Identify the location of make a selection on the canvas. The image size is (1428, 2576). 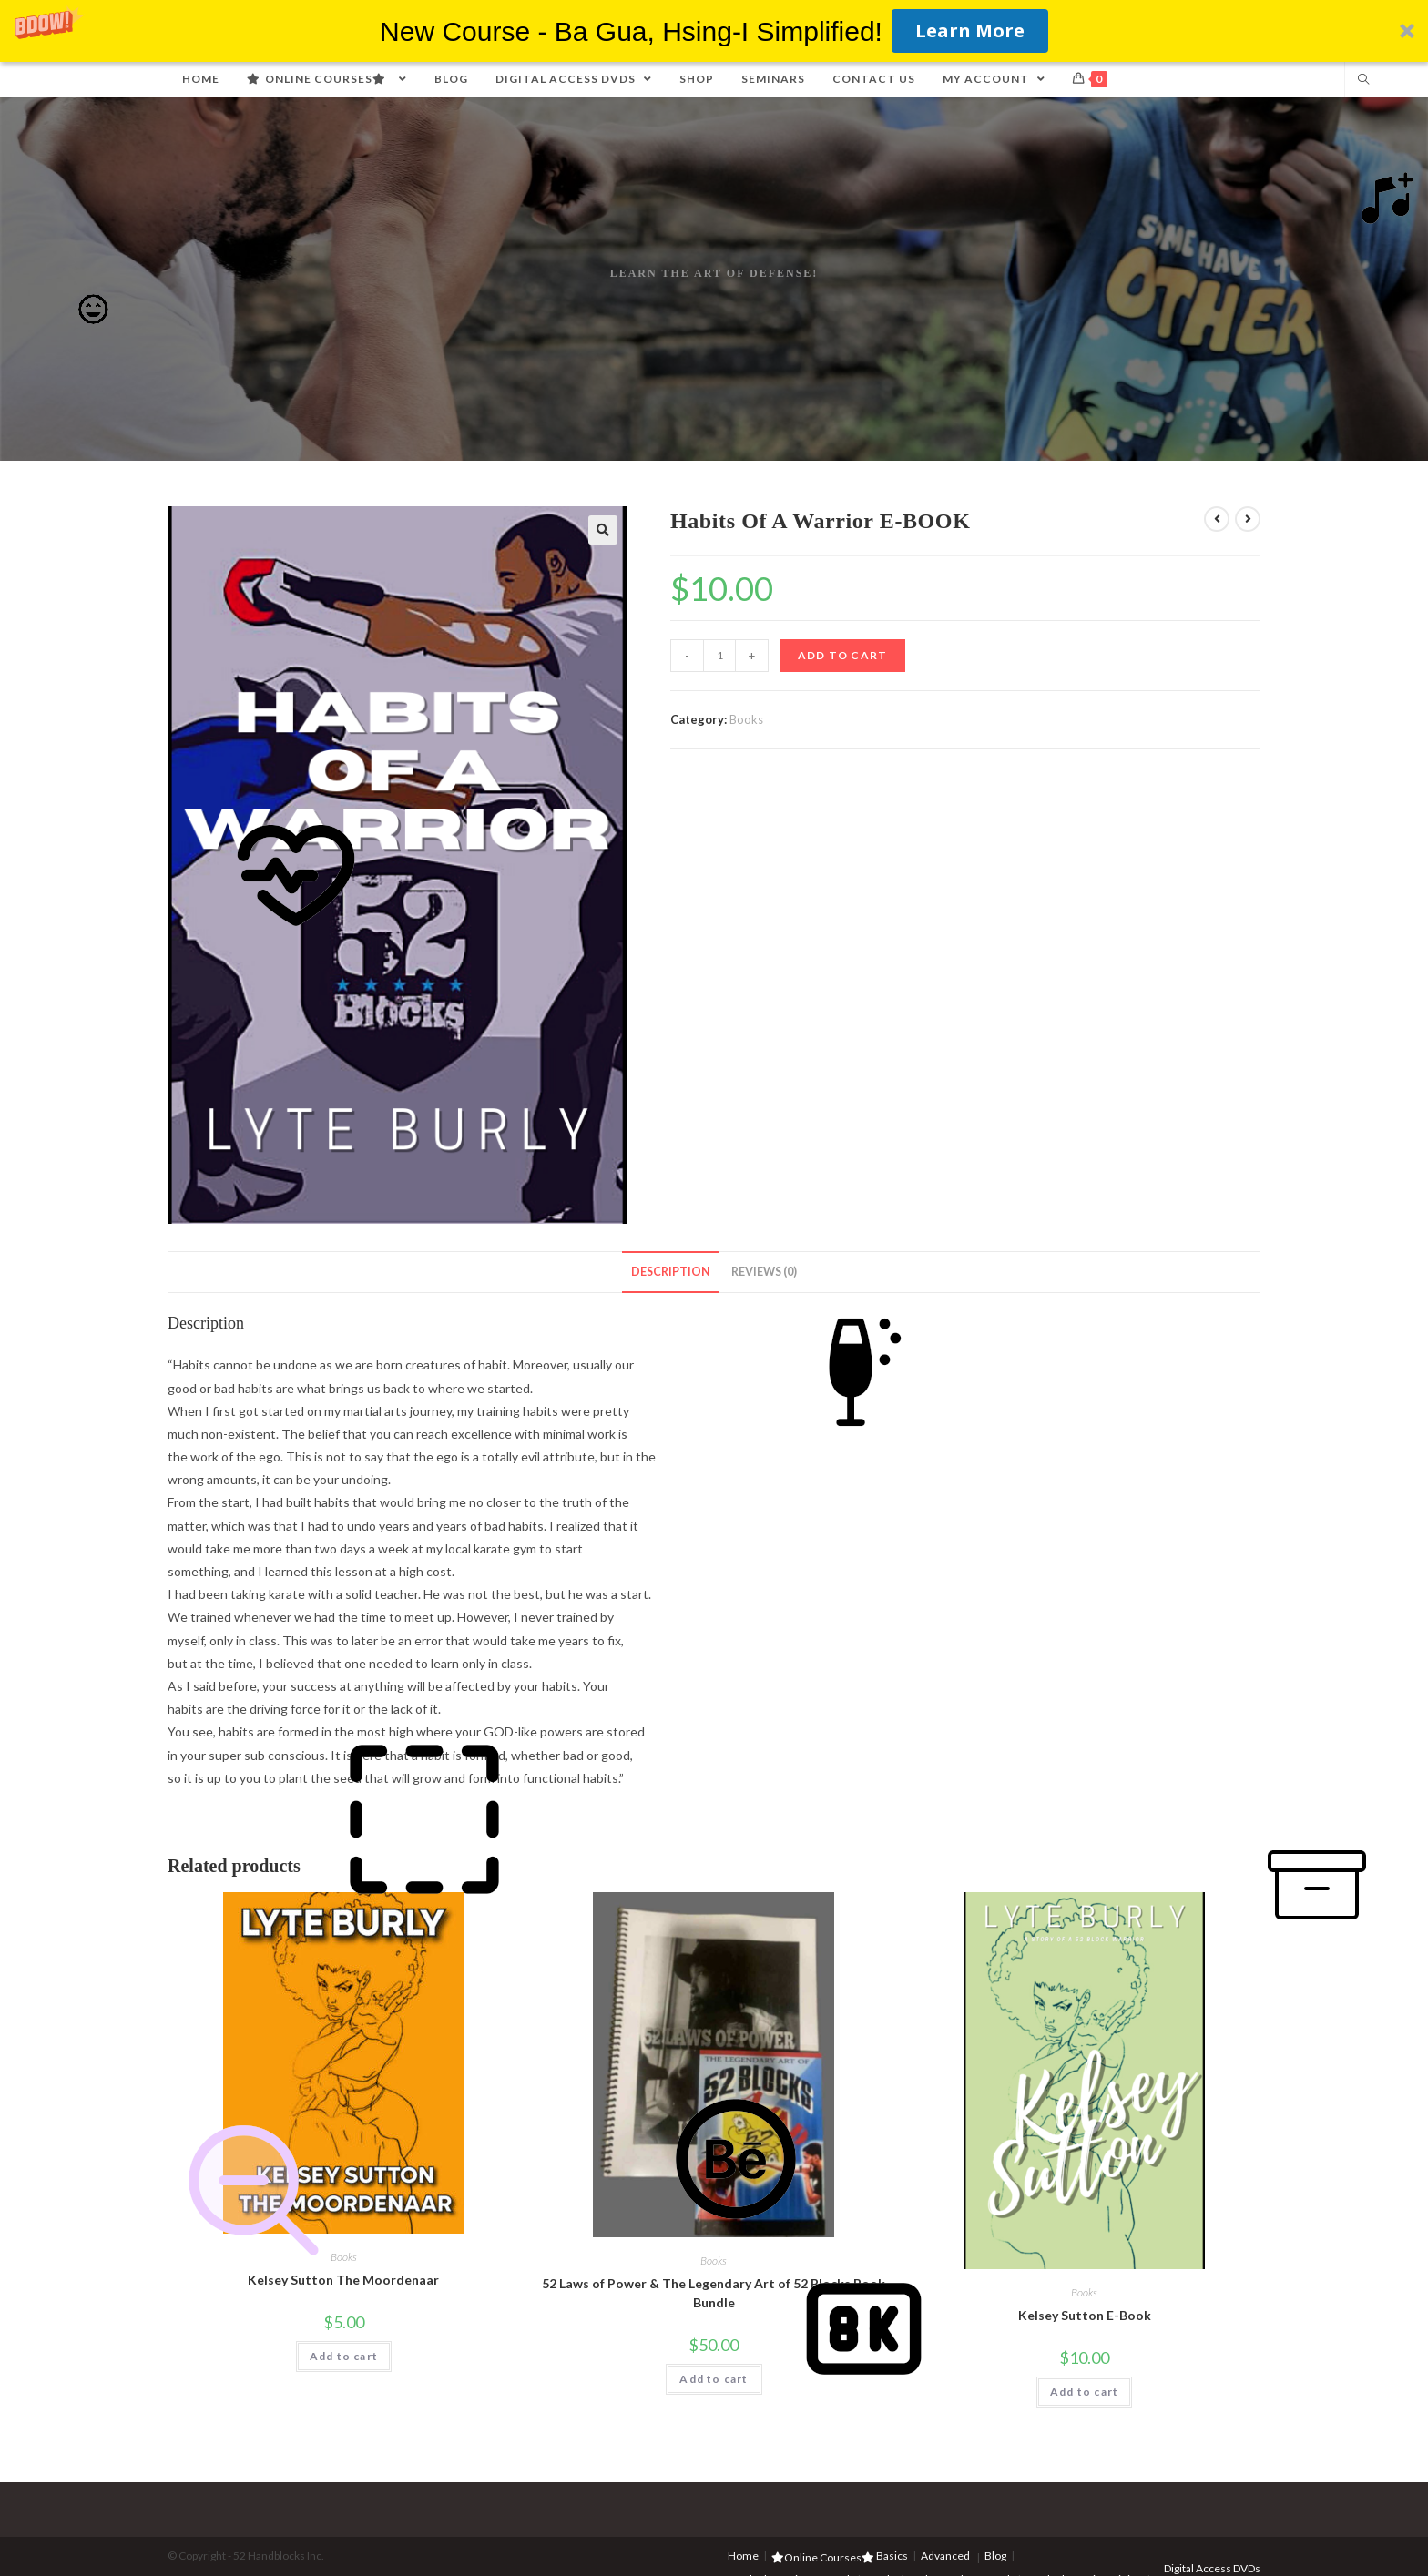
(424, 1819).